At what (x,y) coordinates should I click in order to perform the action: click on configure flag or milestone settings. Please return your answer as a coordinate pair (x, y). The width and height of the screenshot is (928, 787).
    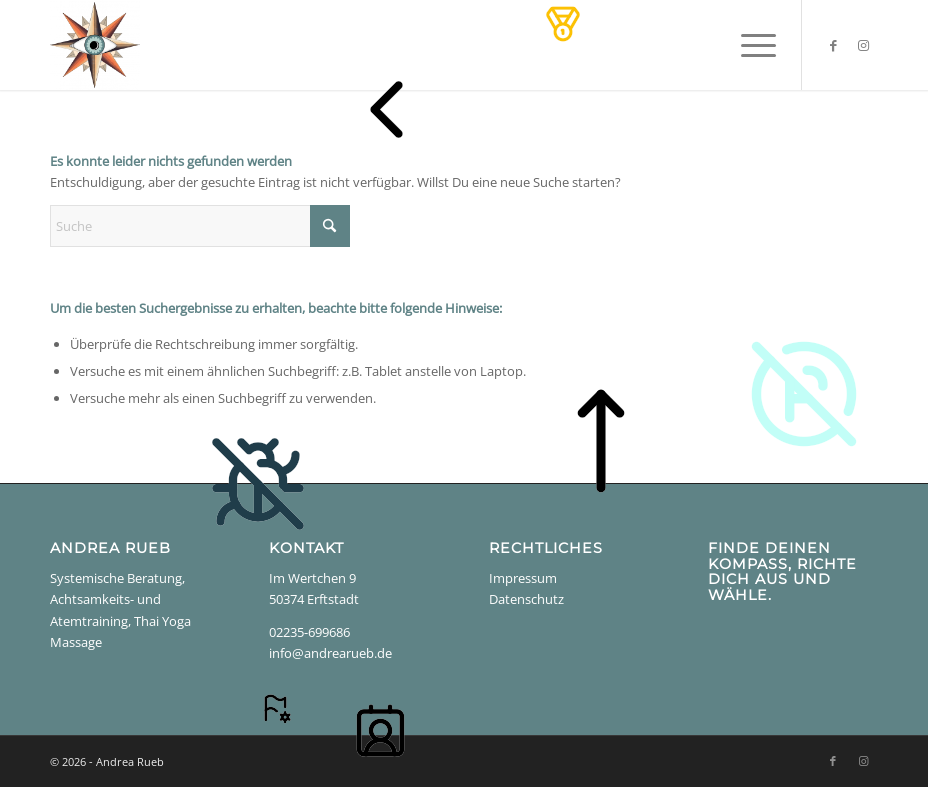
    Looking at the image, I should click on (275, 707).